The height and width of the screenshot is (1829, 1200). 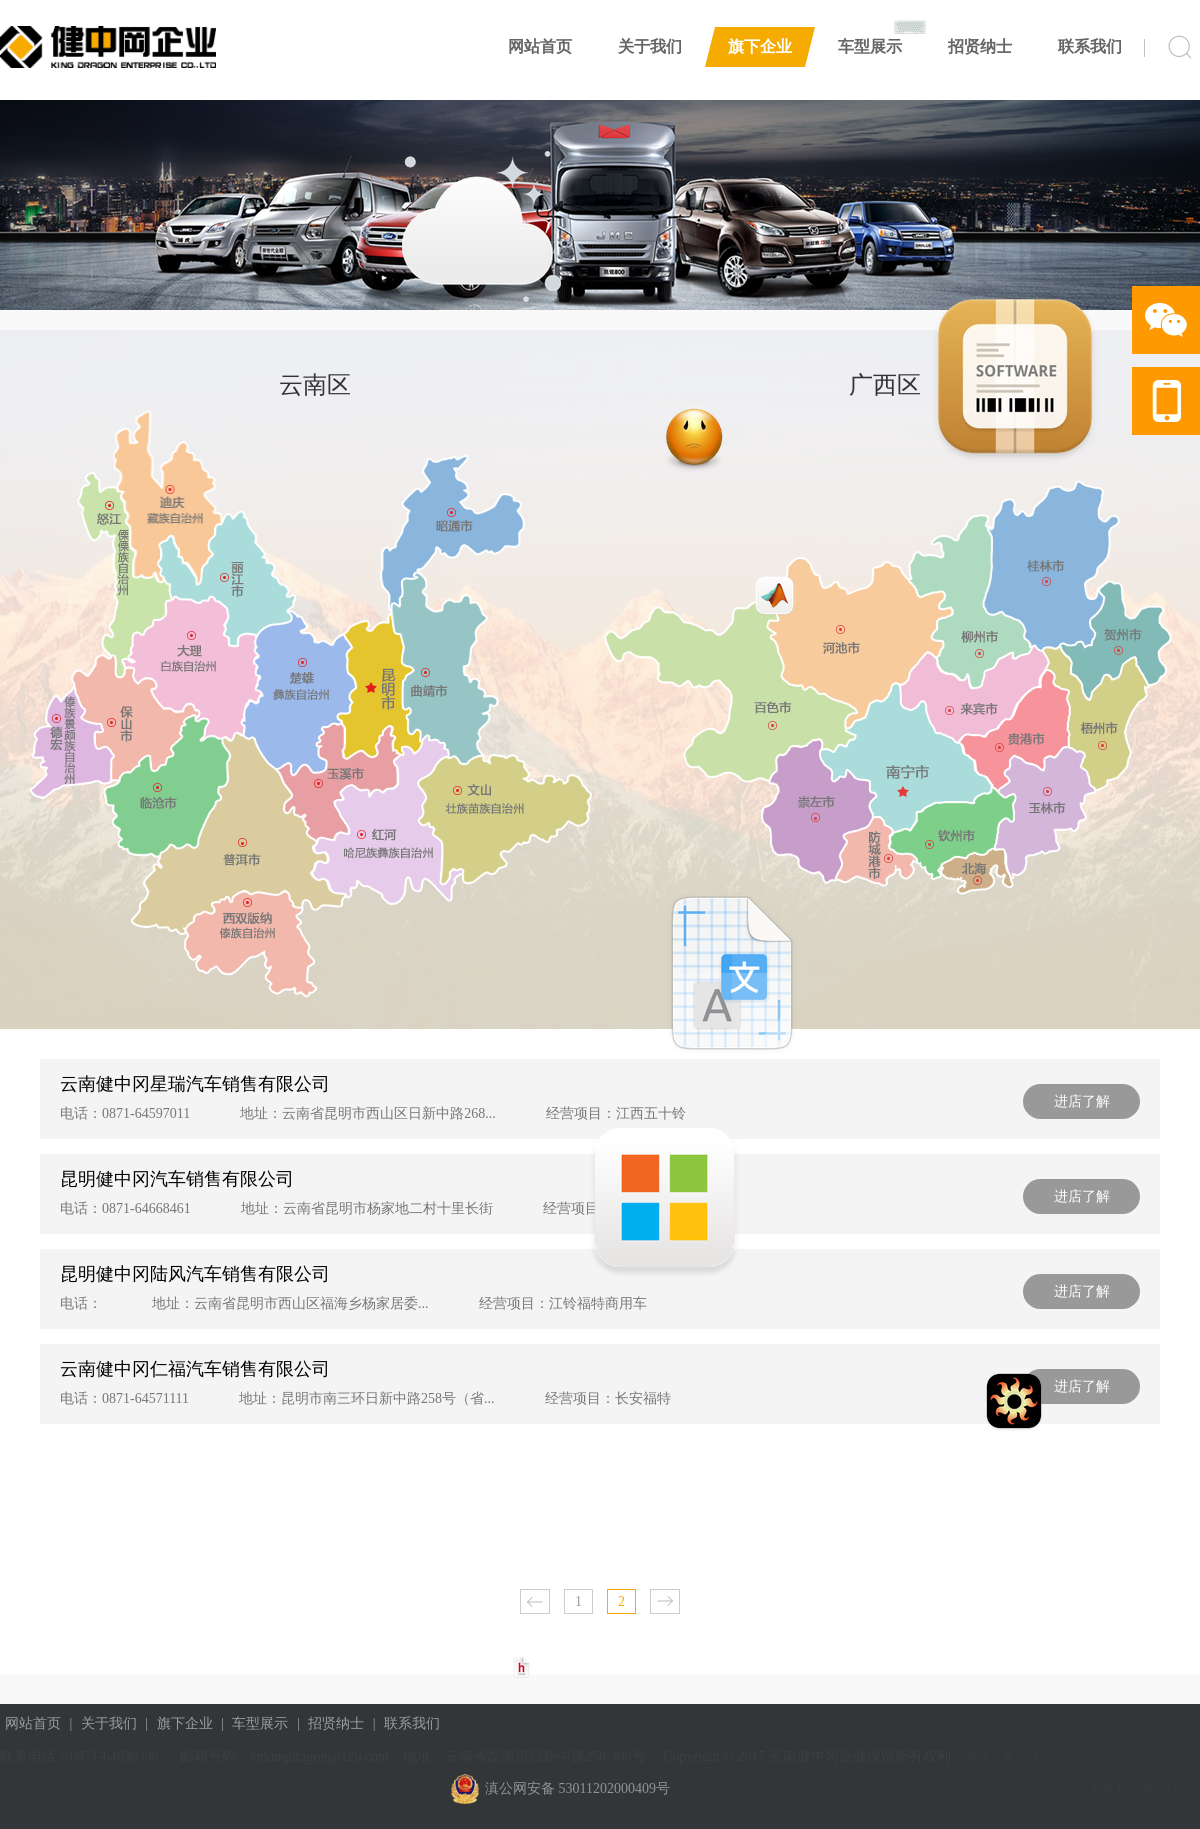 I want to click on a gettext translation template file (.pot), so click(x=732, y=973).